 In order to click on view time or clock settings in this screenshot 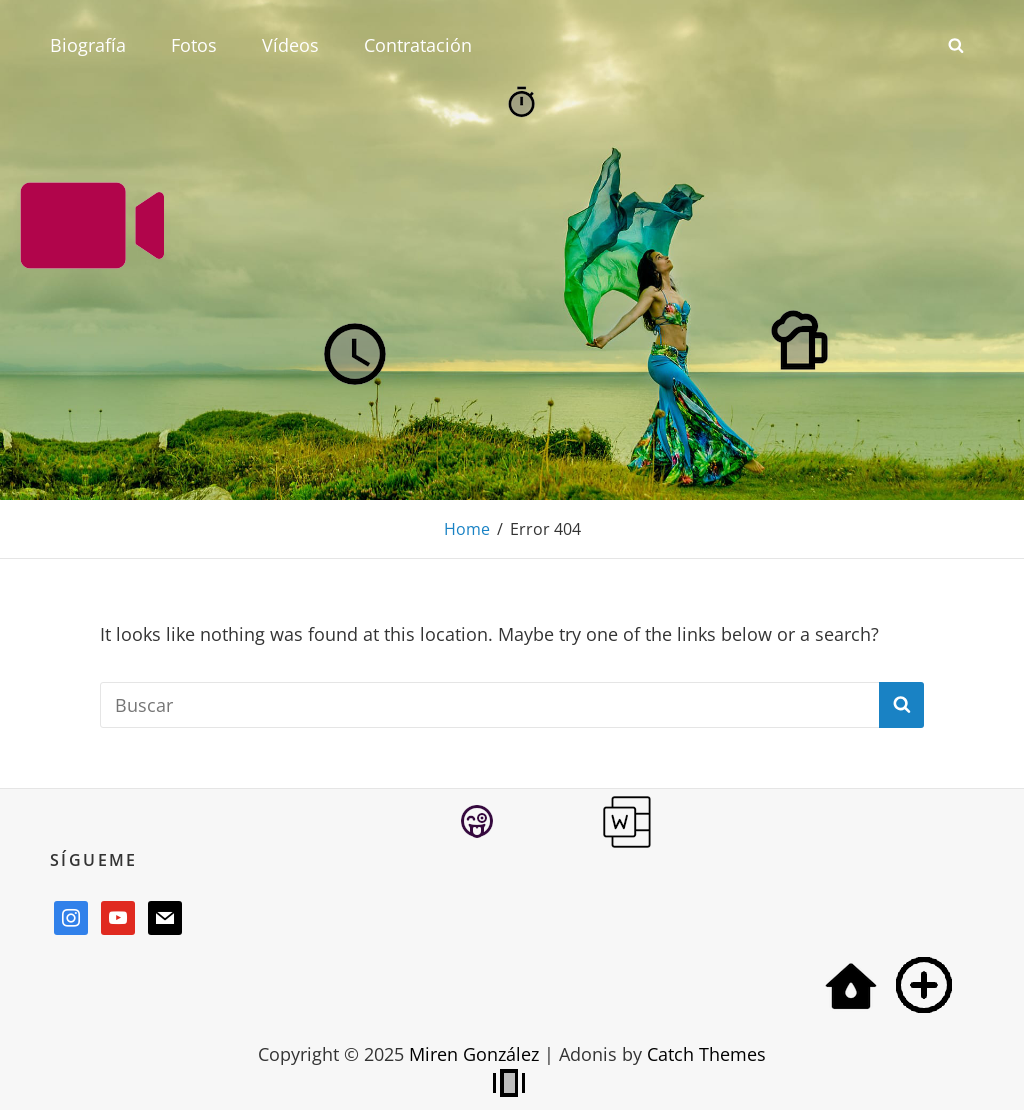, I will do `click(355, 354)`.